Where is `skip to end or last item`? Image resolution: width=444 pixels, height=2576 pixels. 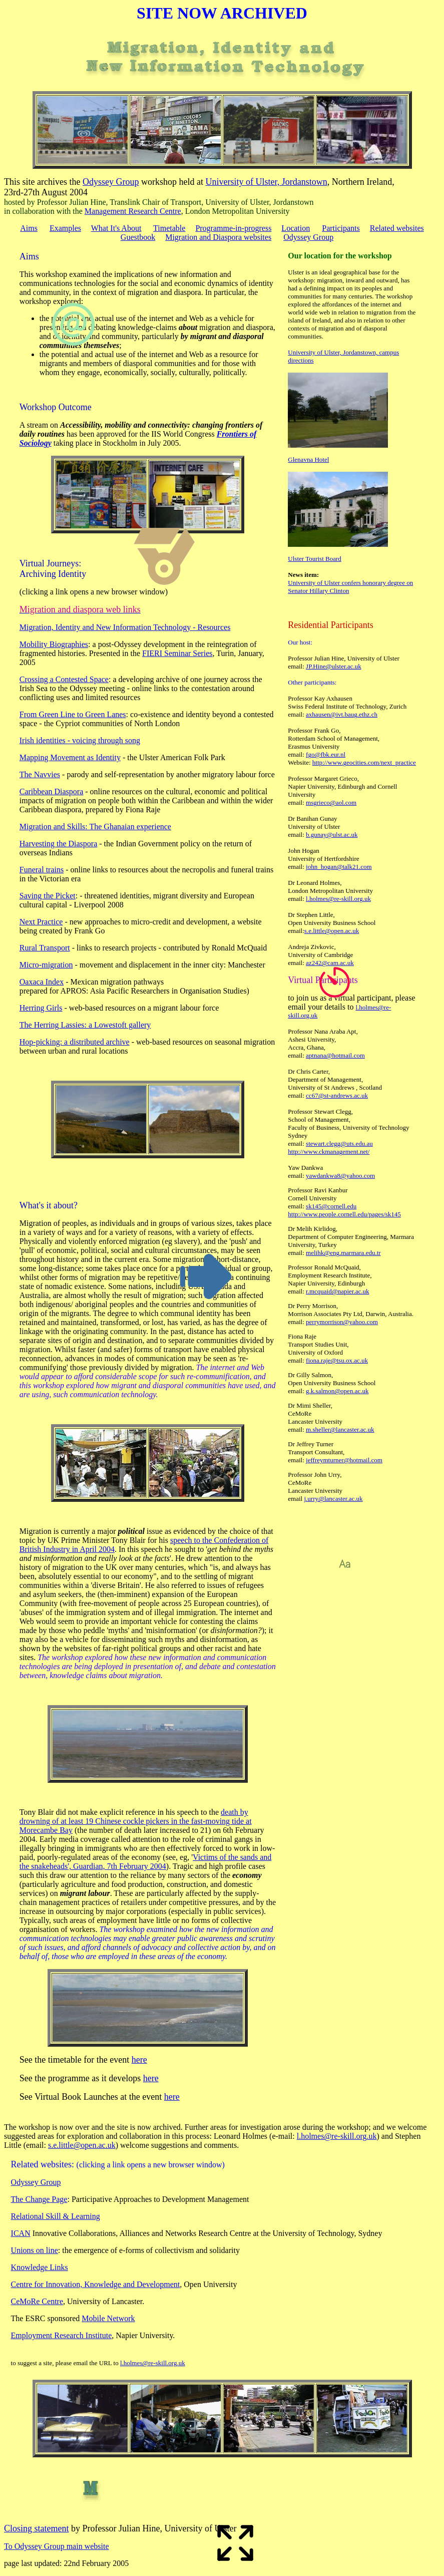 skip to end or last item is located at coordinates (206, 1276).